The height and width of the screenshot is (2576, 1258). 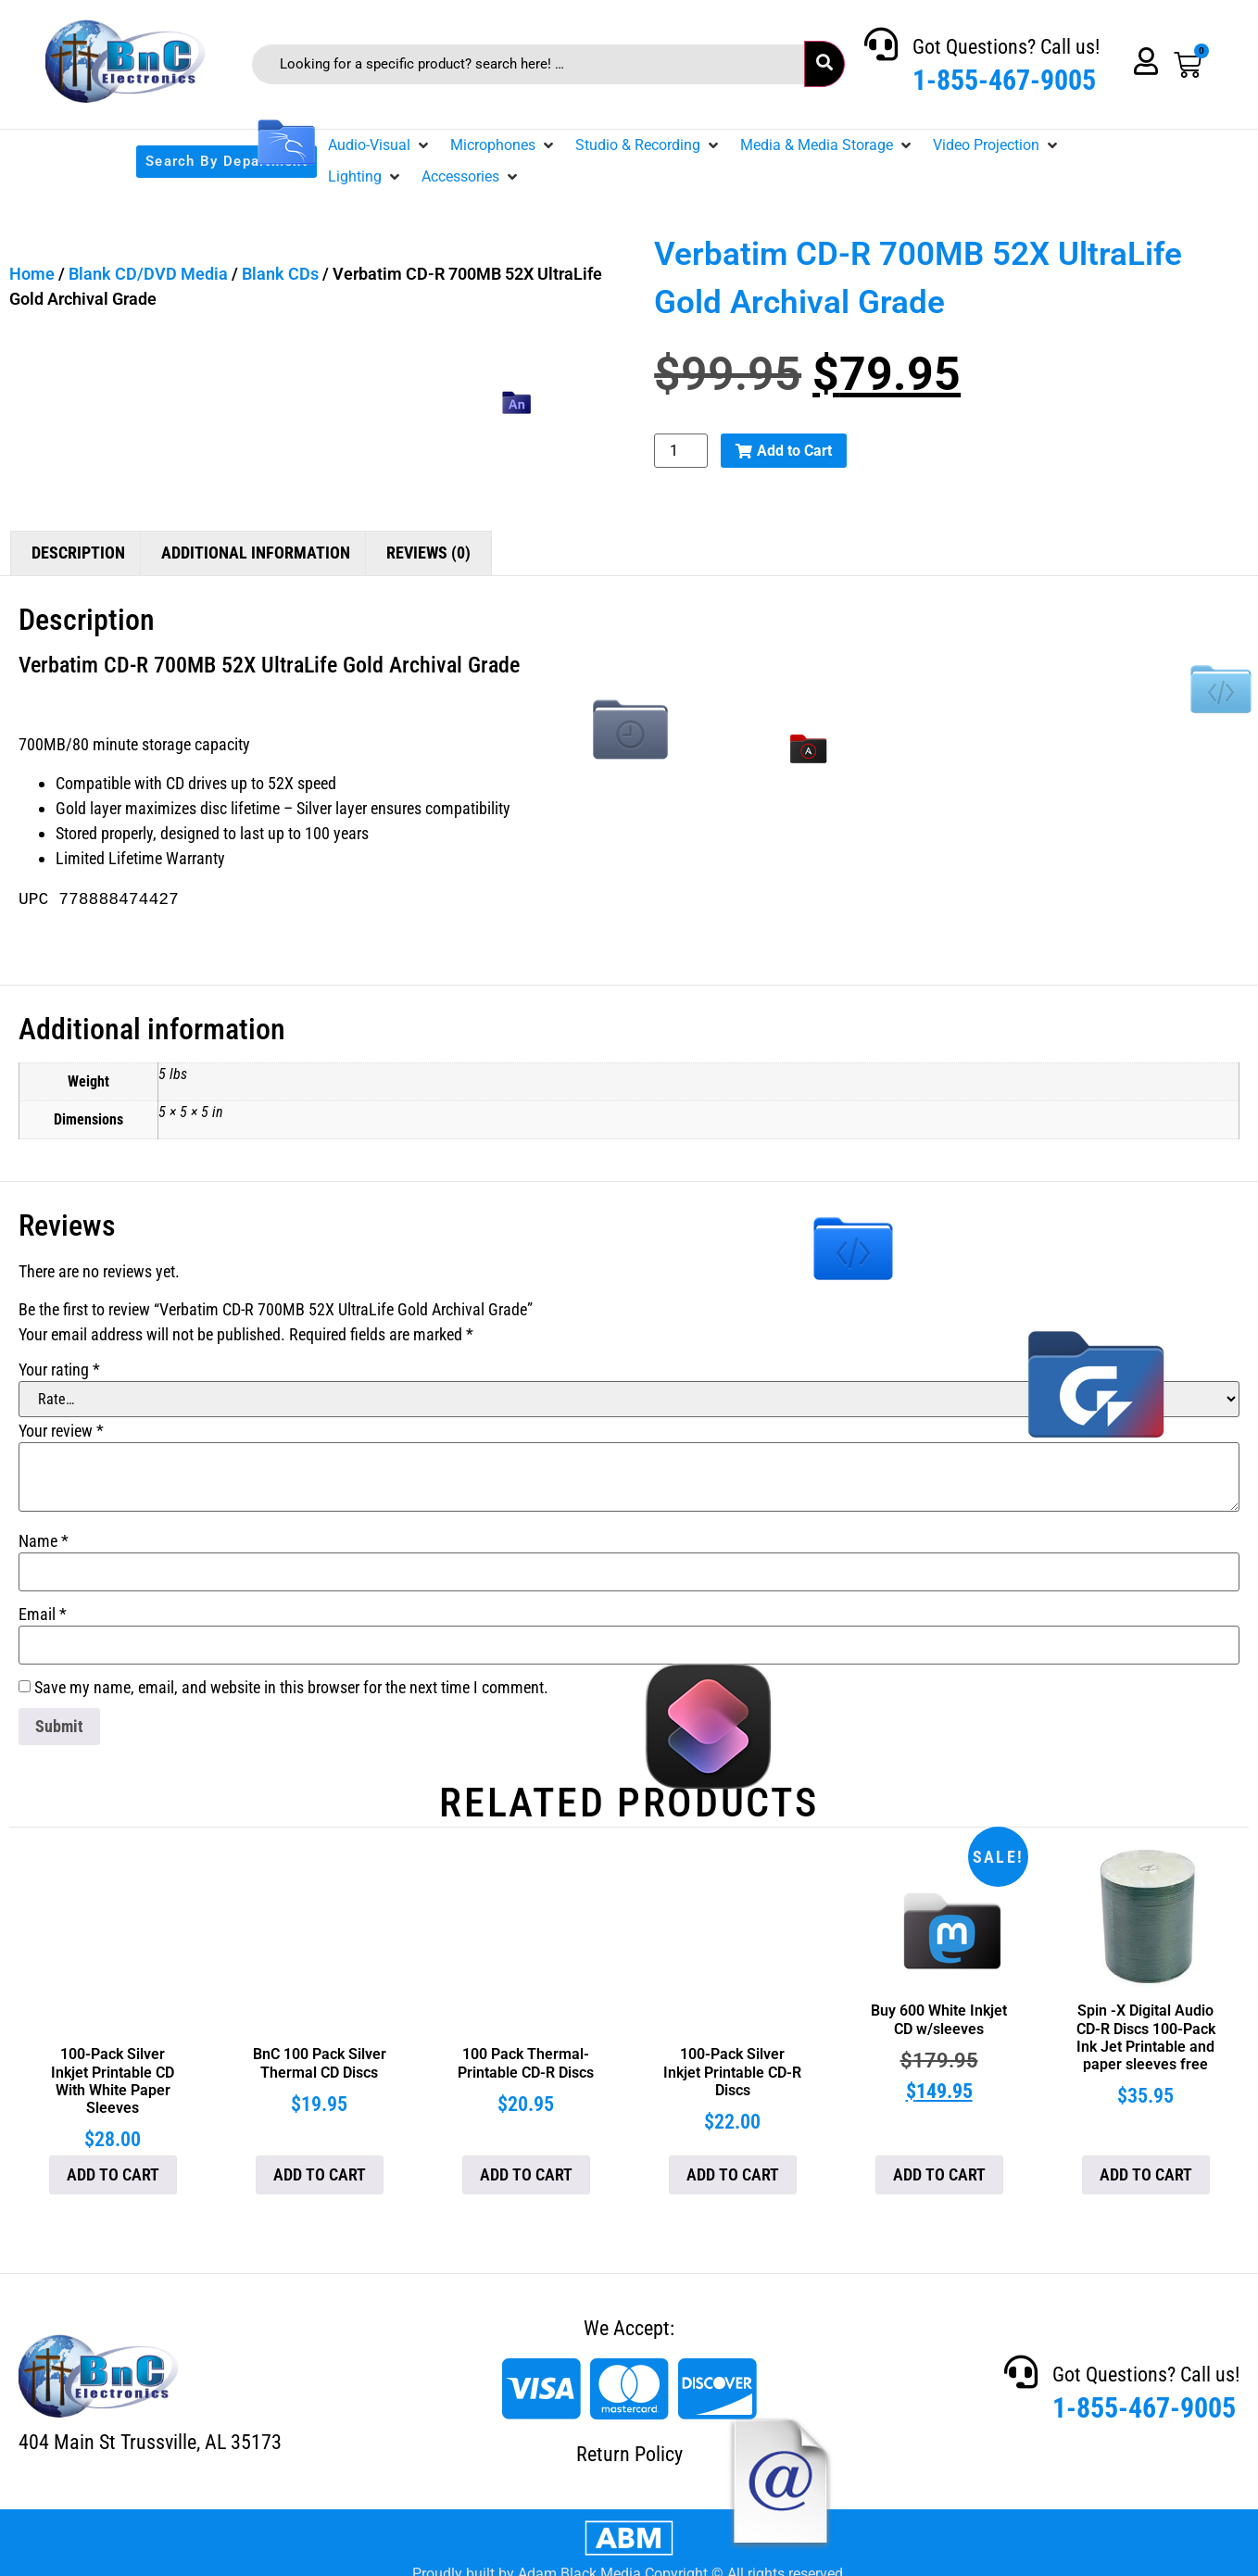 What do you see at coordinates (853, 1249) in the screenshot?
I see `open folder containing code or development files` at bounding box center [853, 1249].